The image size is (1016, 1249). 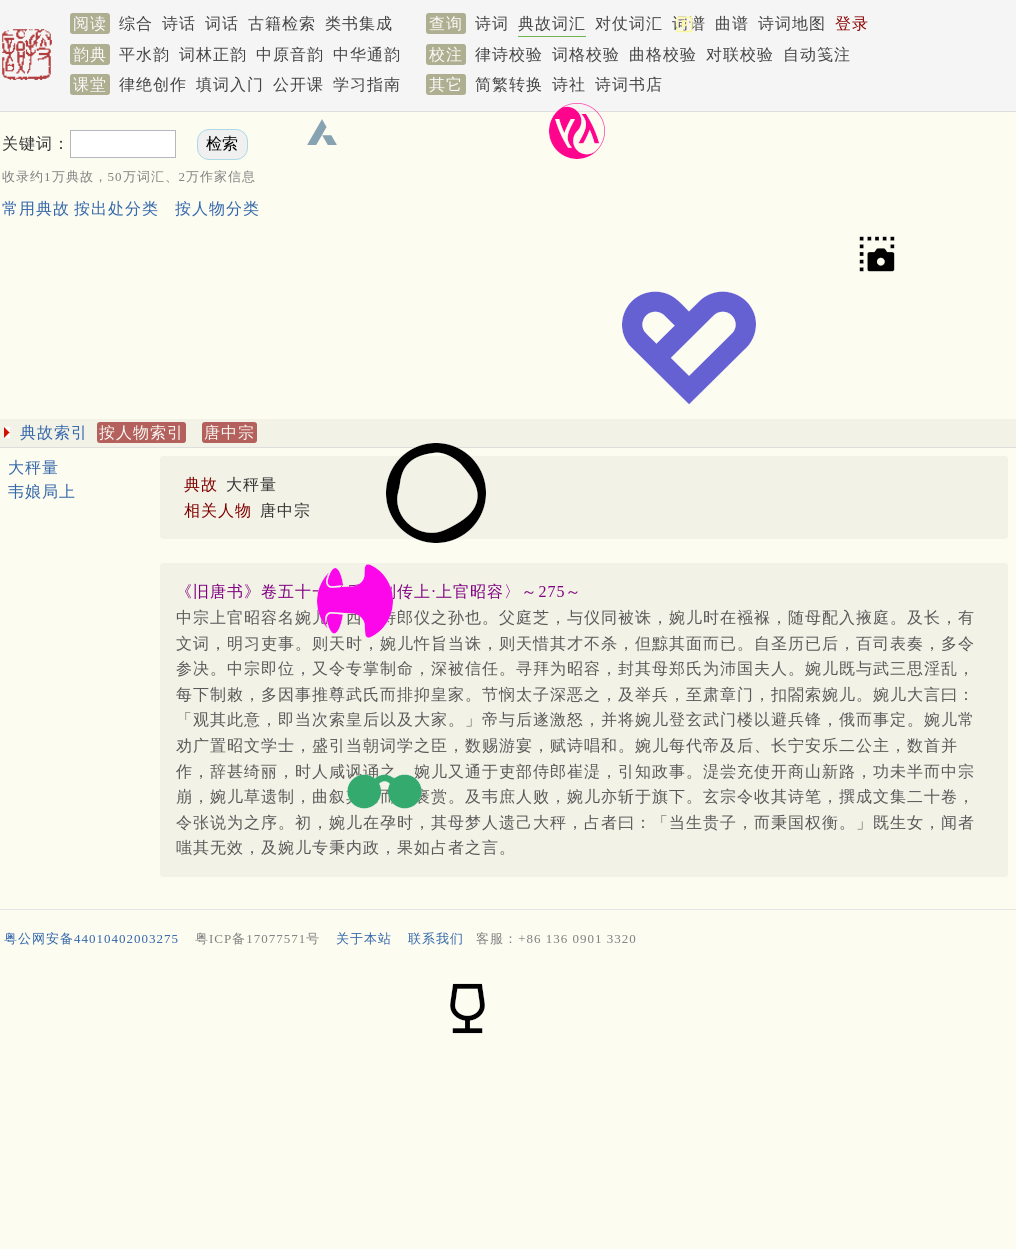 I want to click on axis bank app or service, so click(x=322, y=132).